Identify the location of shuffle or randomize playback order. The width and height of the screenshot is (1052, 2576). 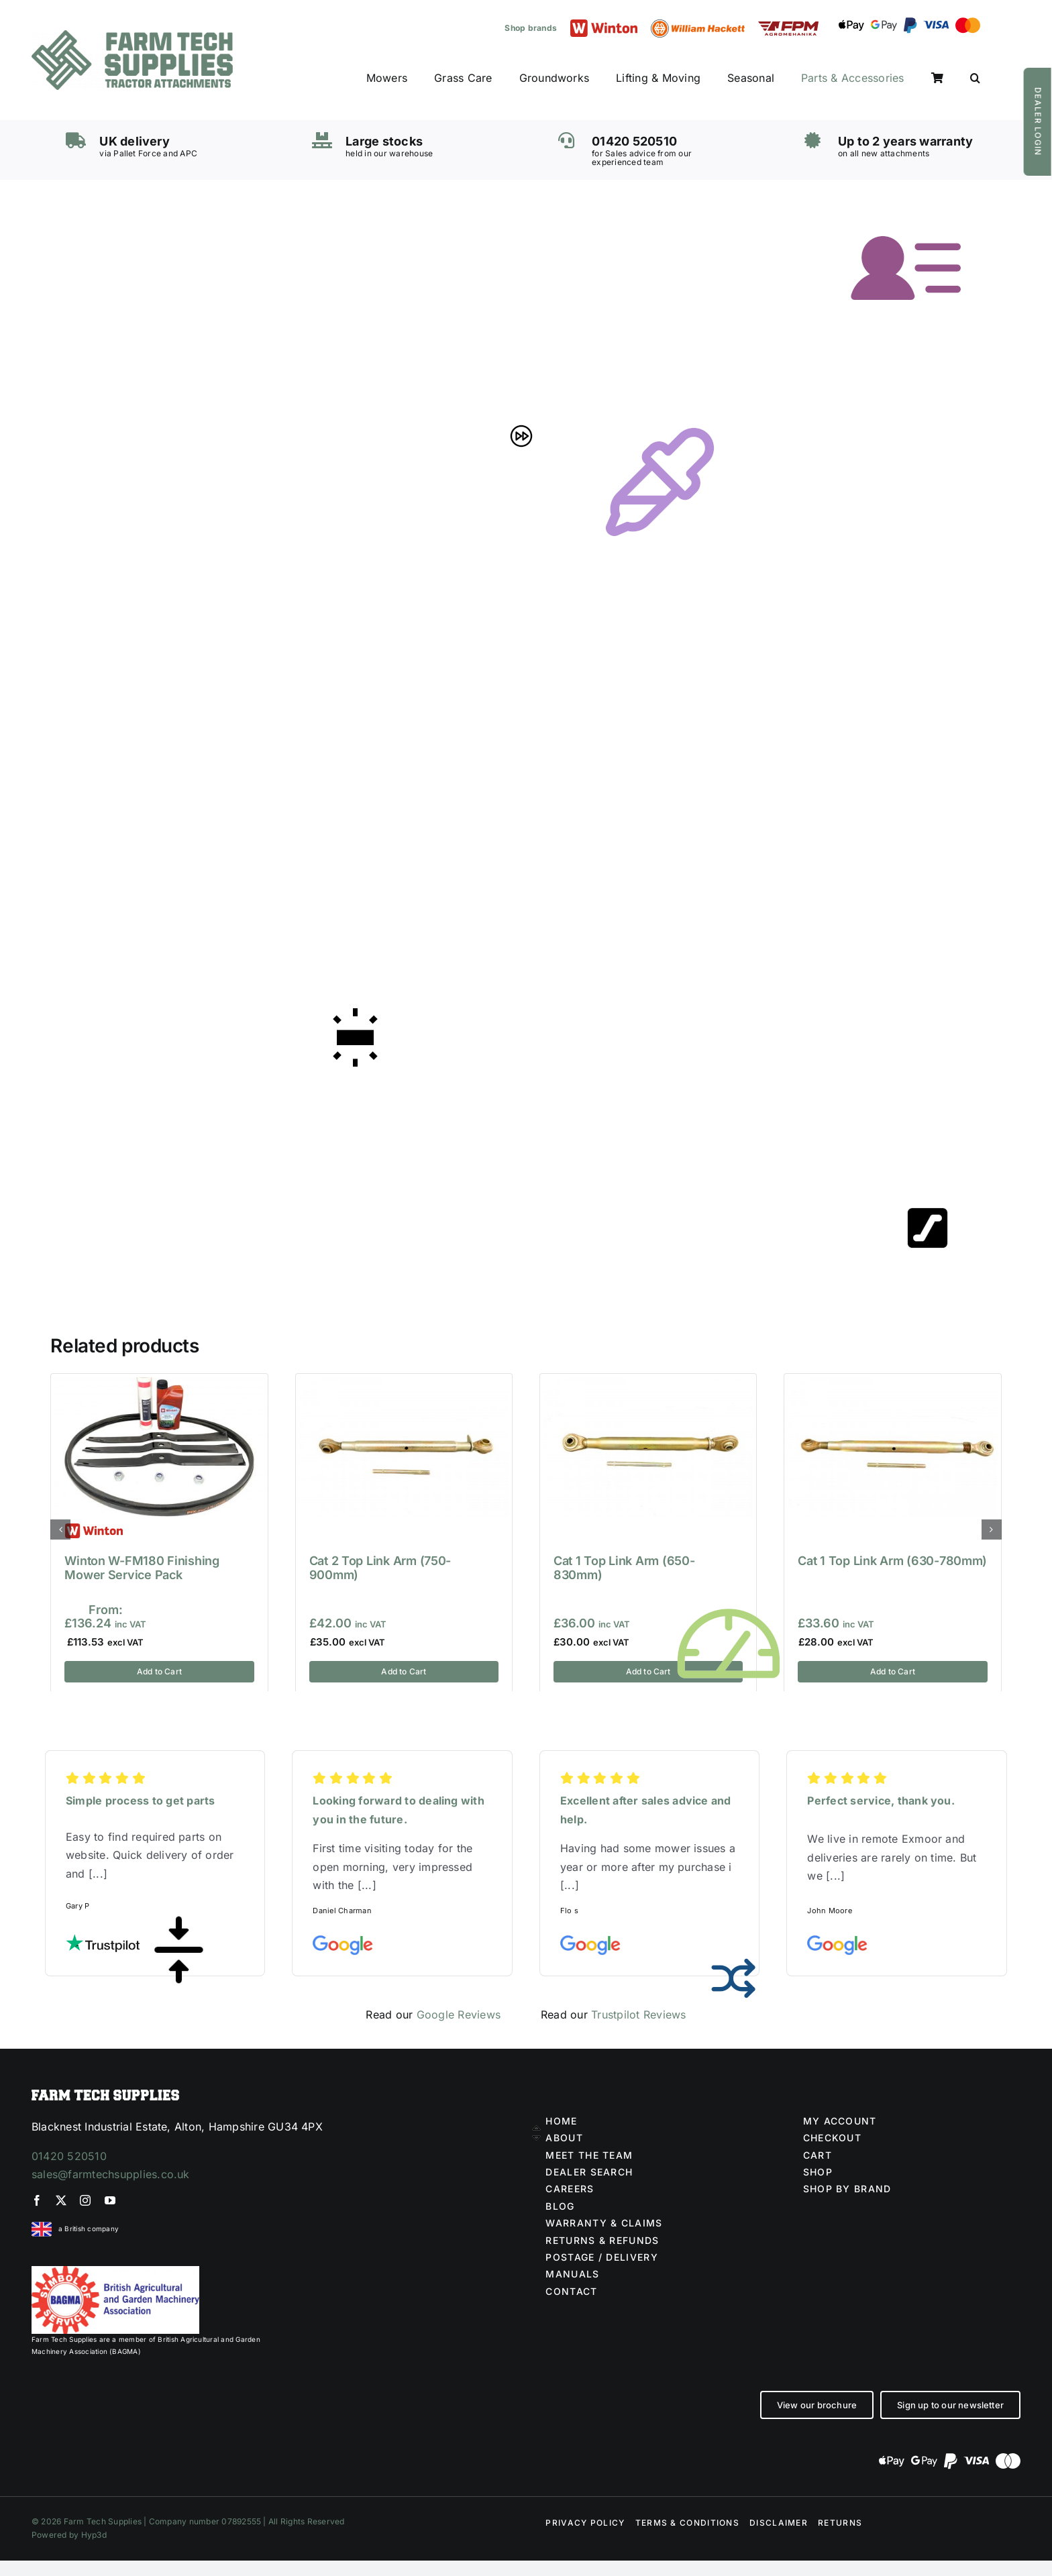
(733, 1978).